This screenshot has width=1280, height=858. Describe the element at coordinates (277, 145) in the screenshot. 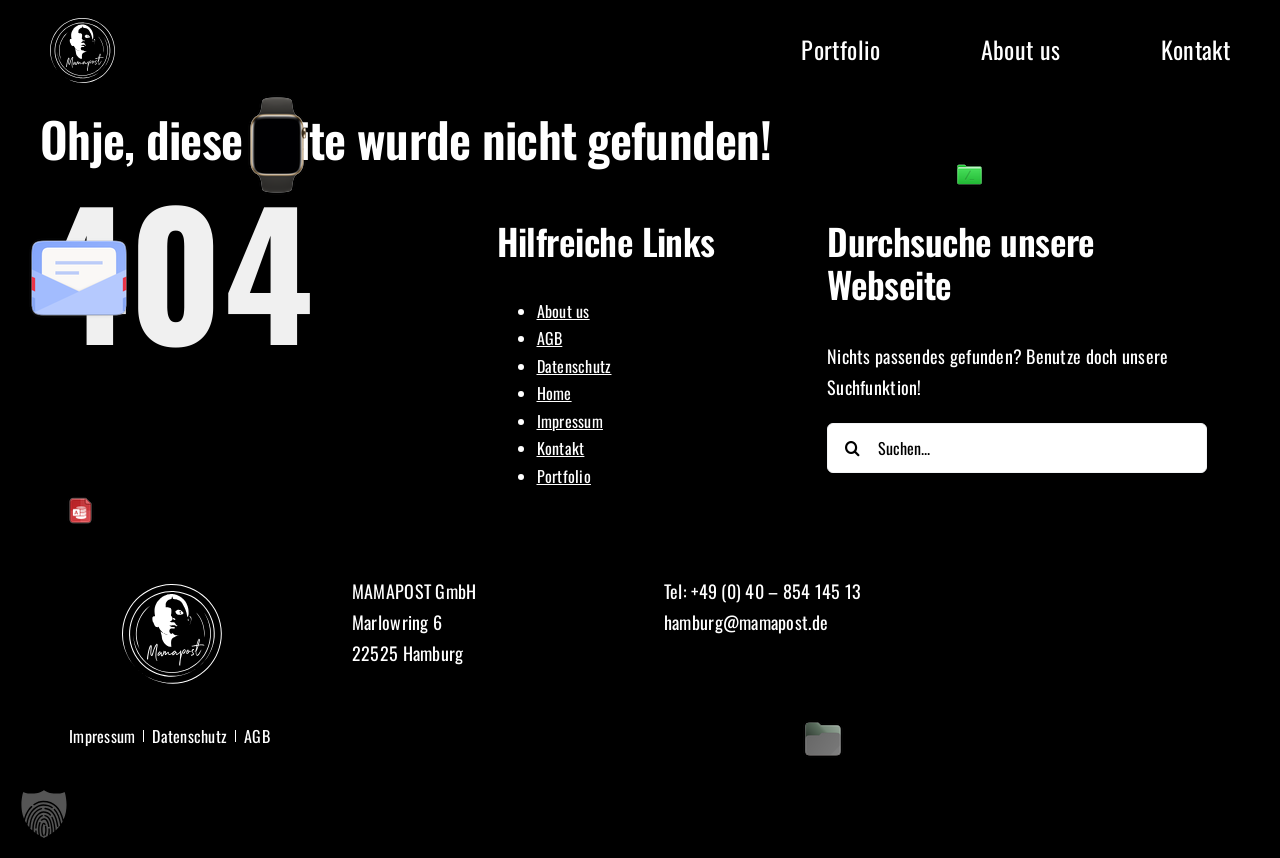

I see `apple watch series 6 device icon` at that location.